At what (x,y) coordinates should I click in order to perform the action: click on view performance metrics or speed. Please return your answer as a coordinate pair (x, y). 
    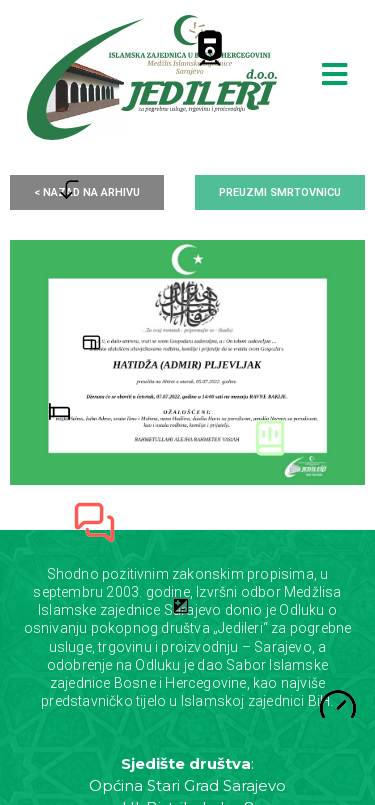
    Looking at the image, I should click on (338, 705).